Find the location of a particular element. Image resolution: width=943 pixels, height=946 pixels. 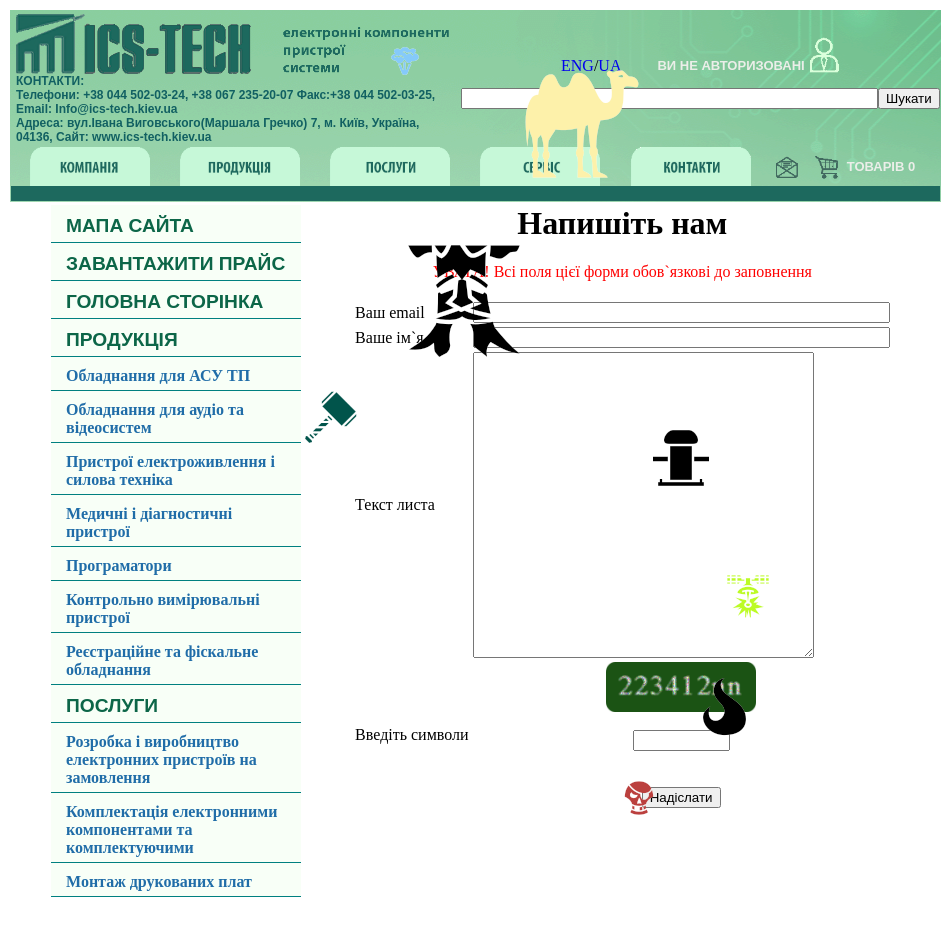

the deku tree character from the legend of zelda series is located at coordinates (464, 301).